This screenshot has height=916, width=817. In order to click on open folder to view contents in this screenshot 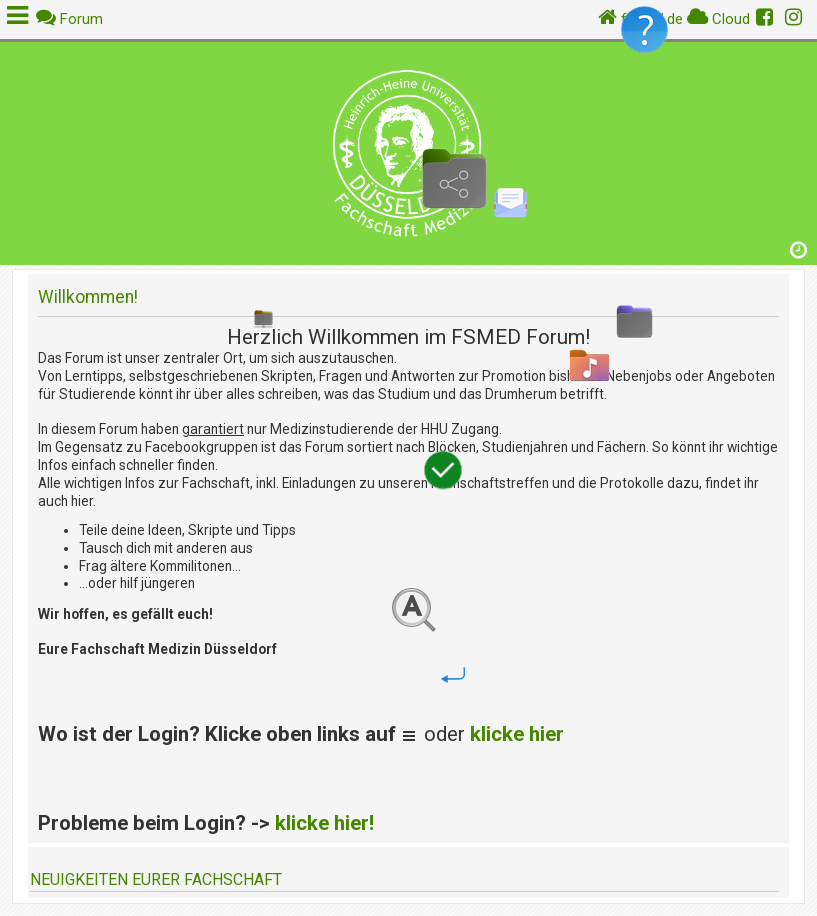, I will do `click(634, 321)`.